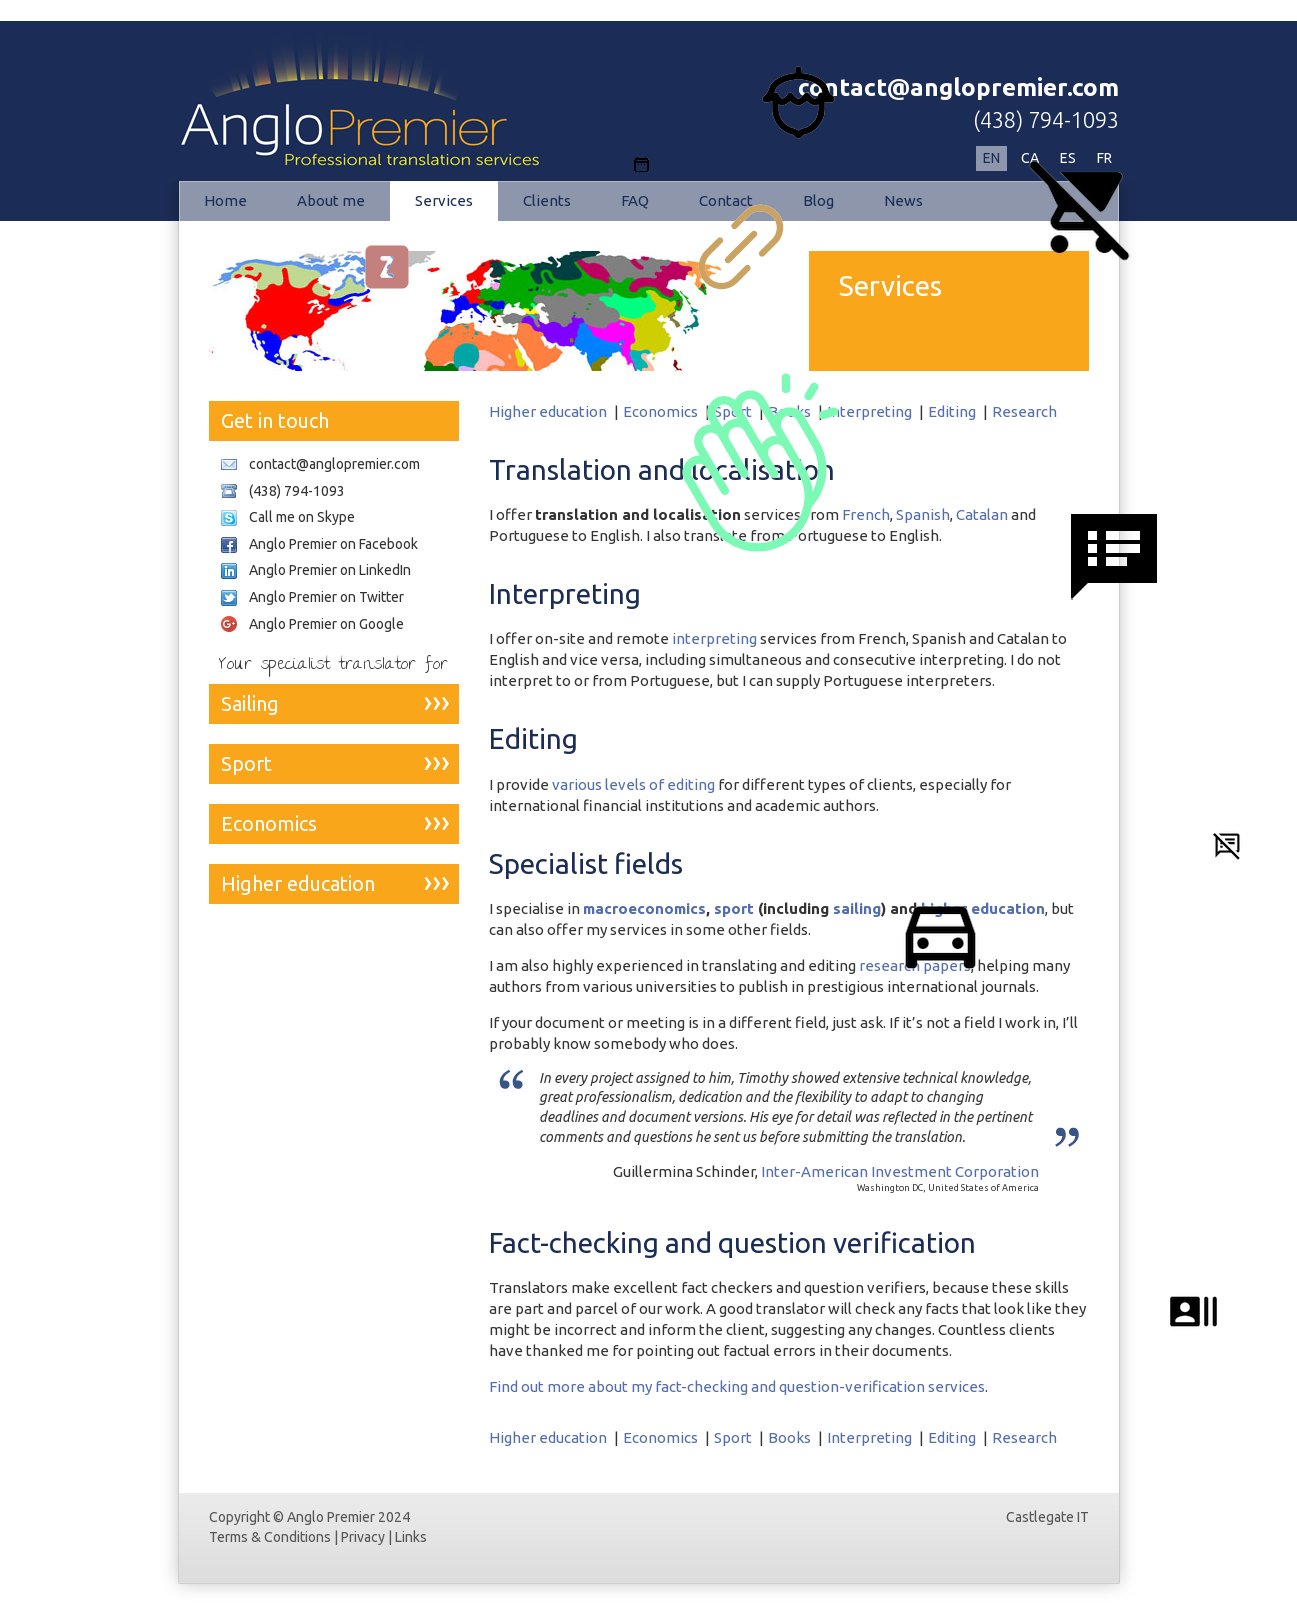  I want to click on represents the letter Z in a keyboard or text input, so click(387, 267).